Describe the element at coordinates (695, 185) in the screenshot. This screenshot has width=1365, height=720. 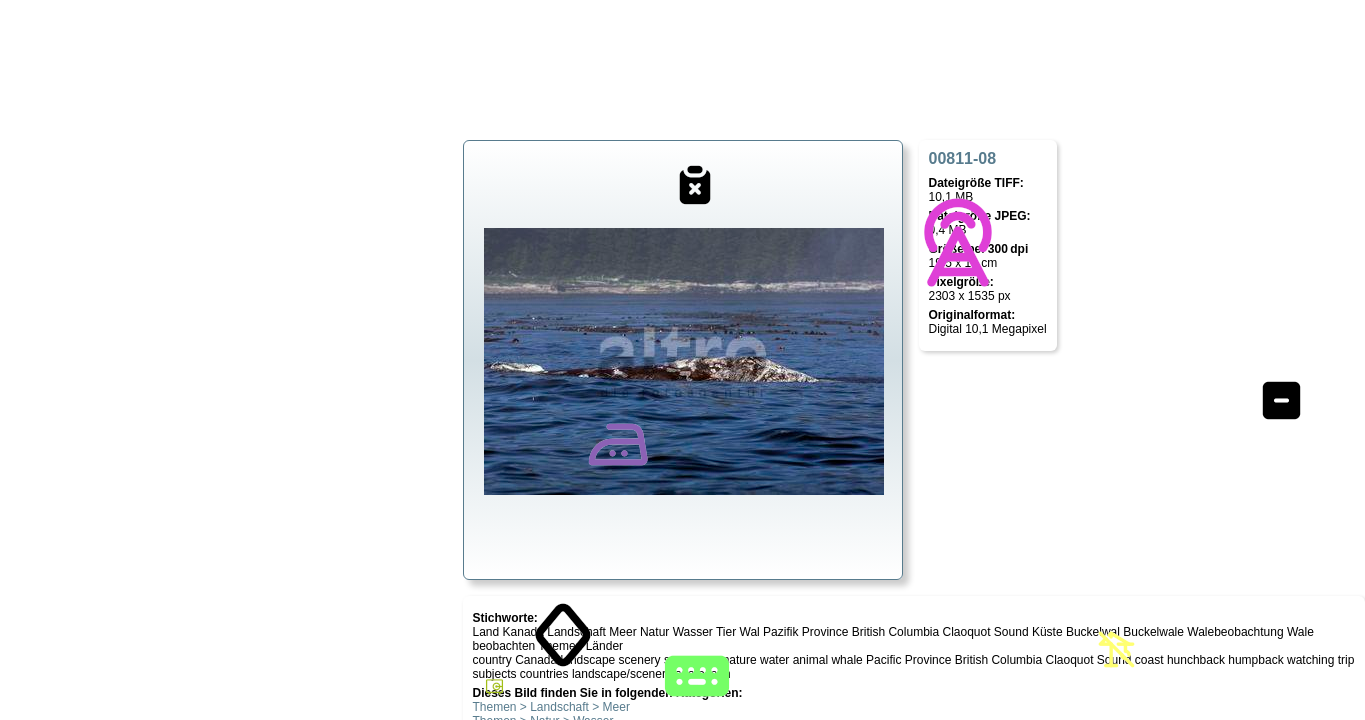
I see `clear clipboard contents` at that location.